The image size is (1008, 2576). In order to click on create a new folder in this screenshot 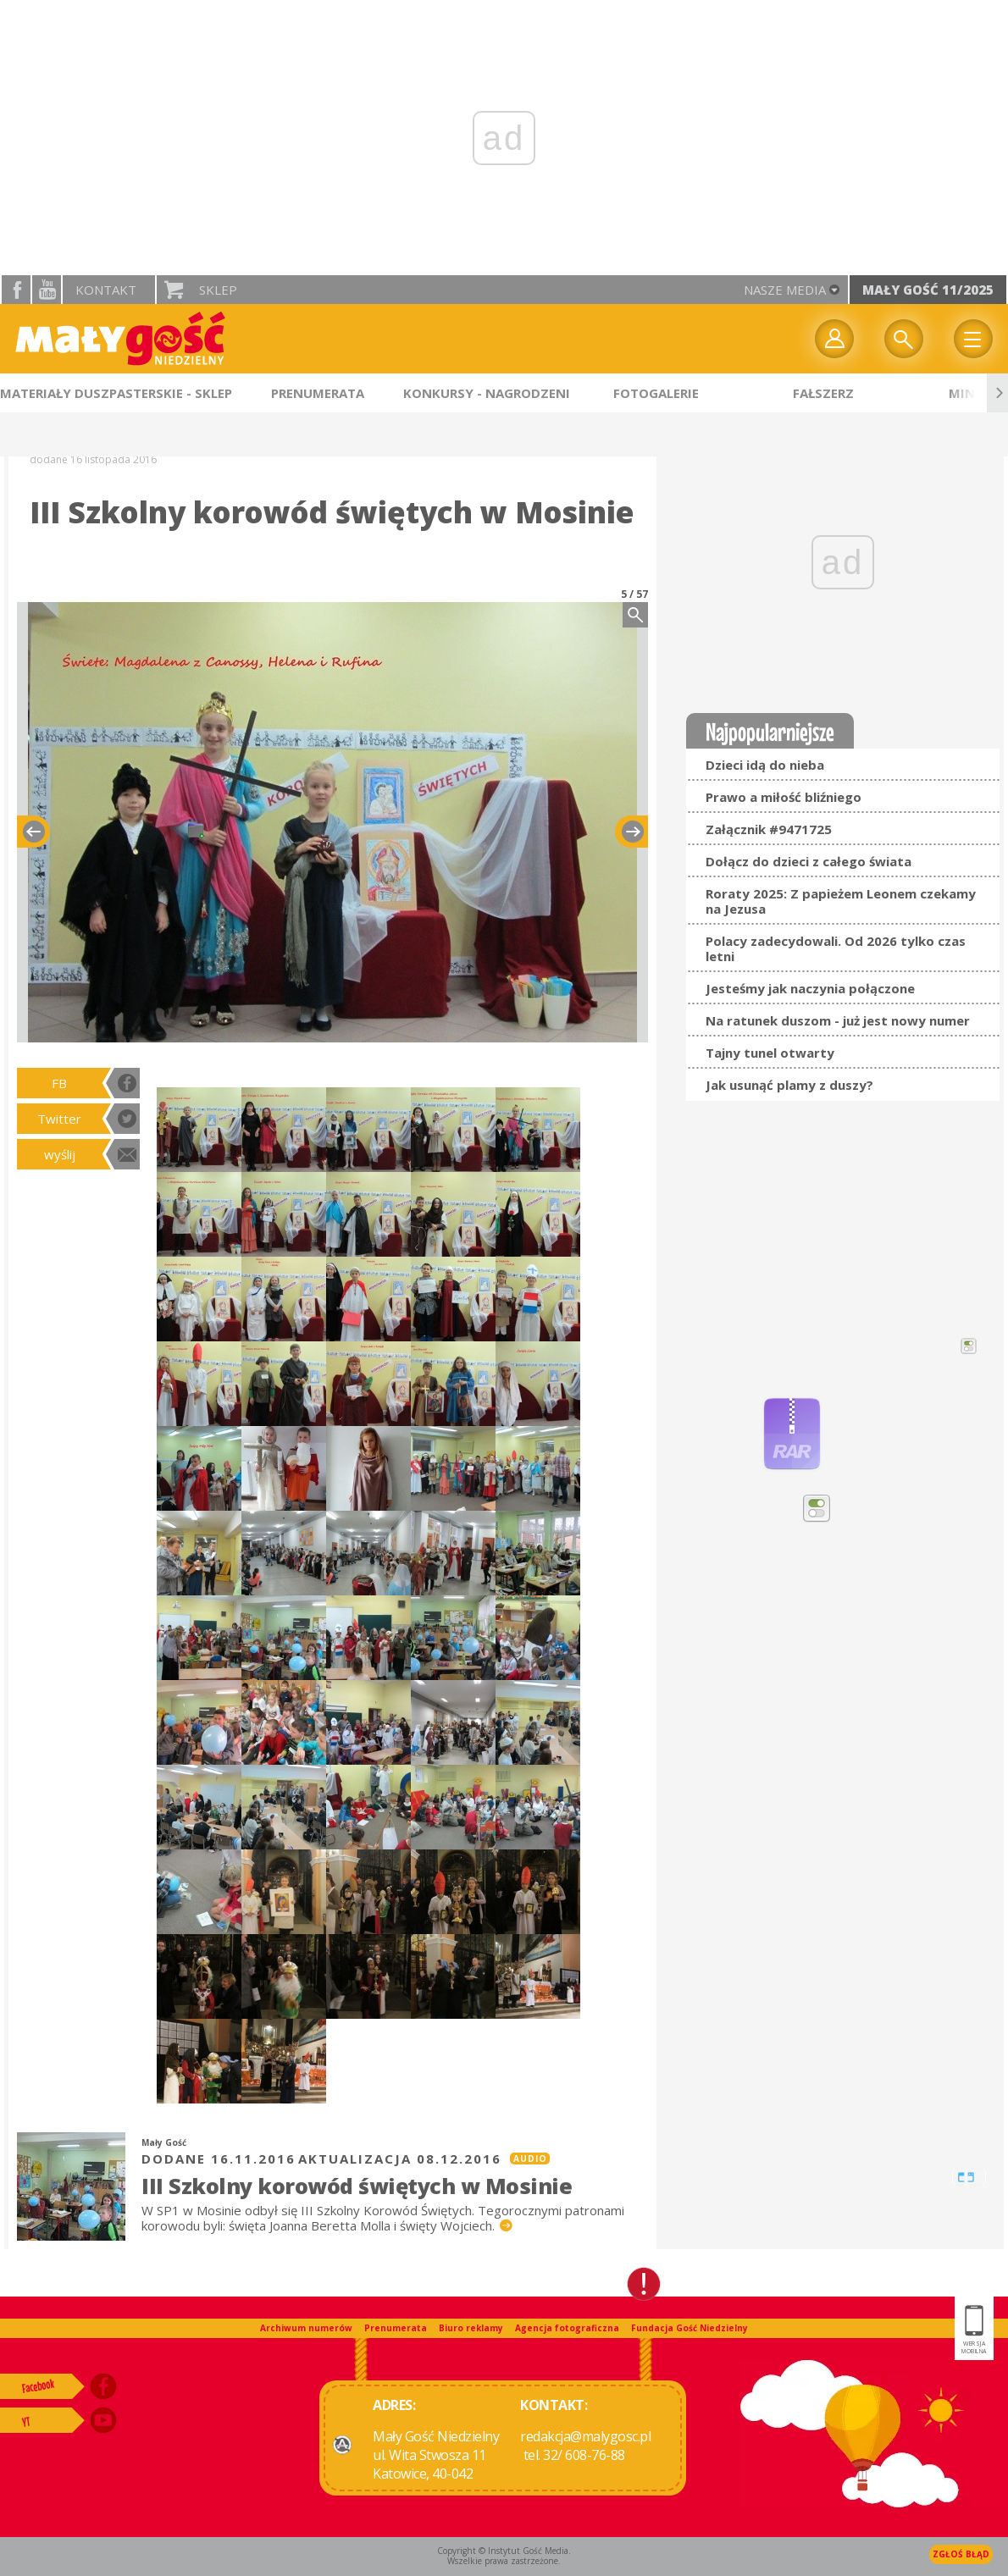, I will do `click(196, 830)`.